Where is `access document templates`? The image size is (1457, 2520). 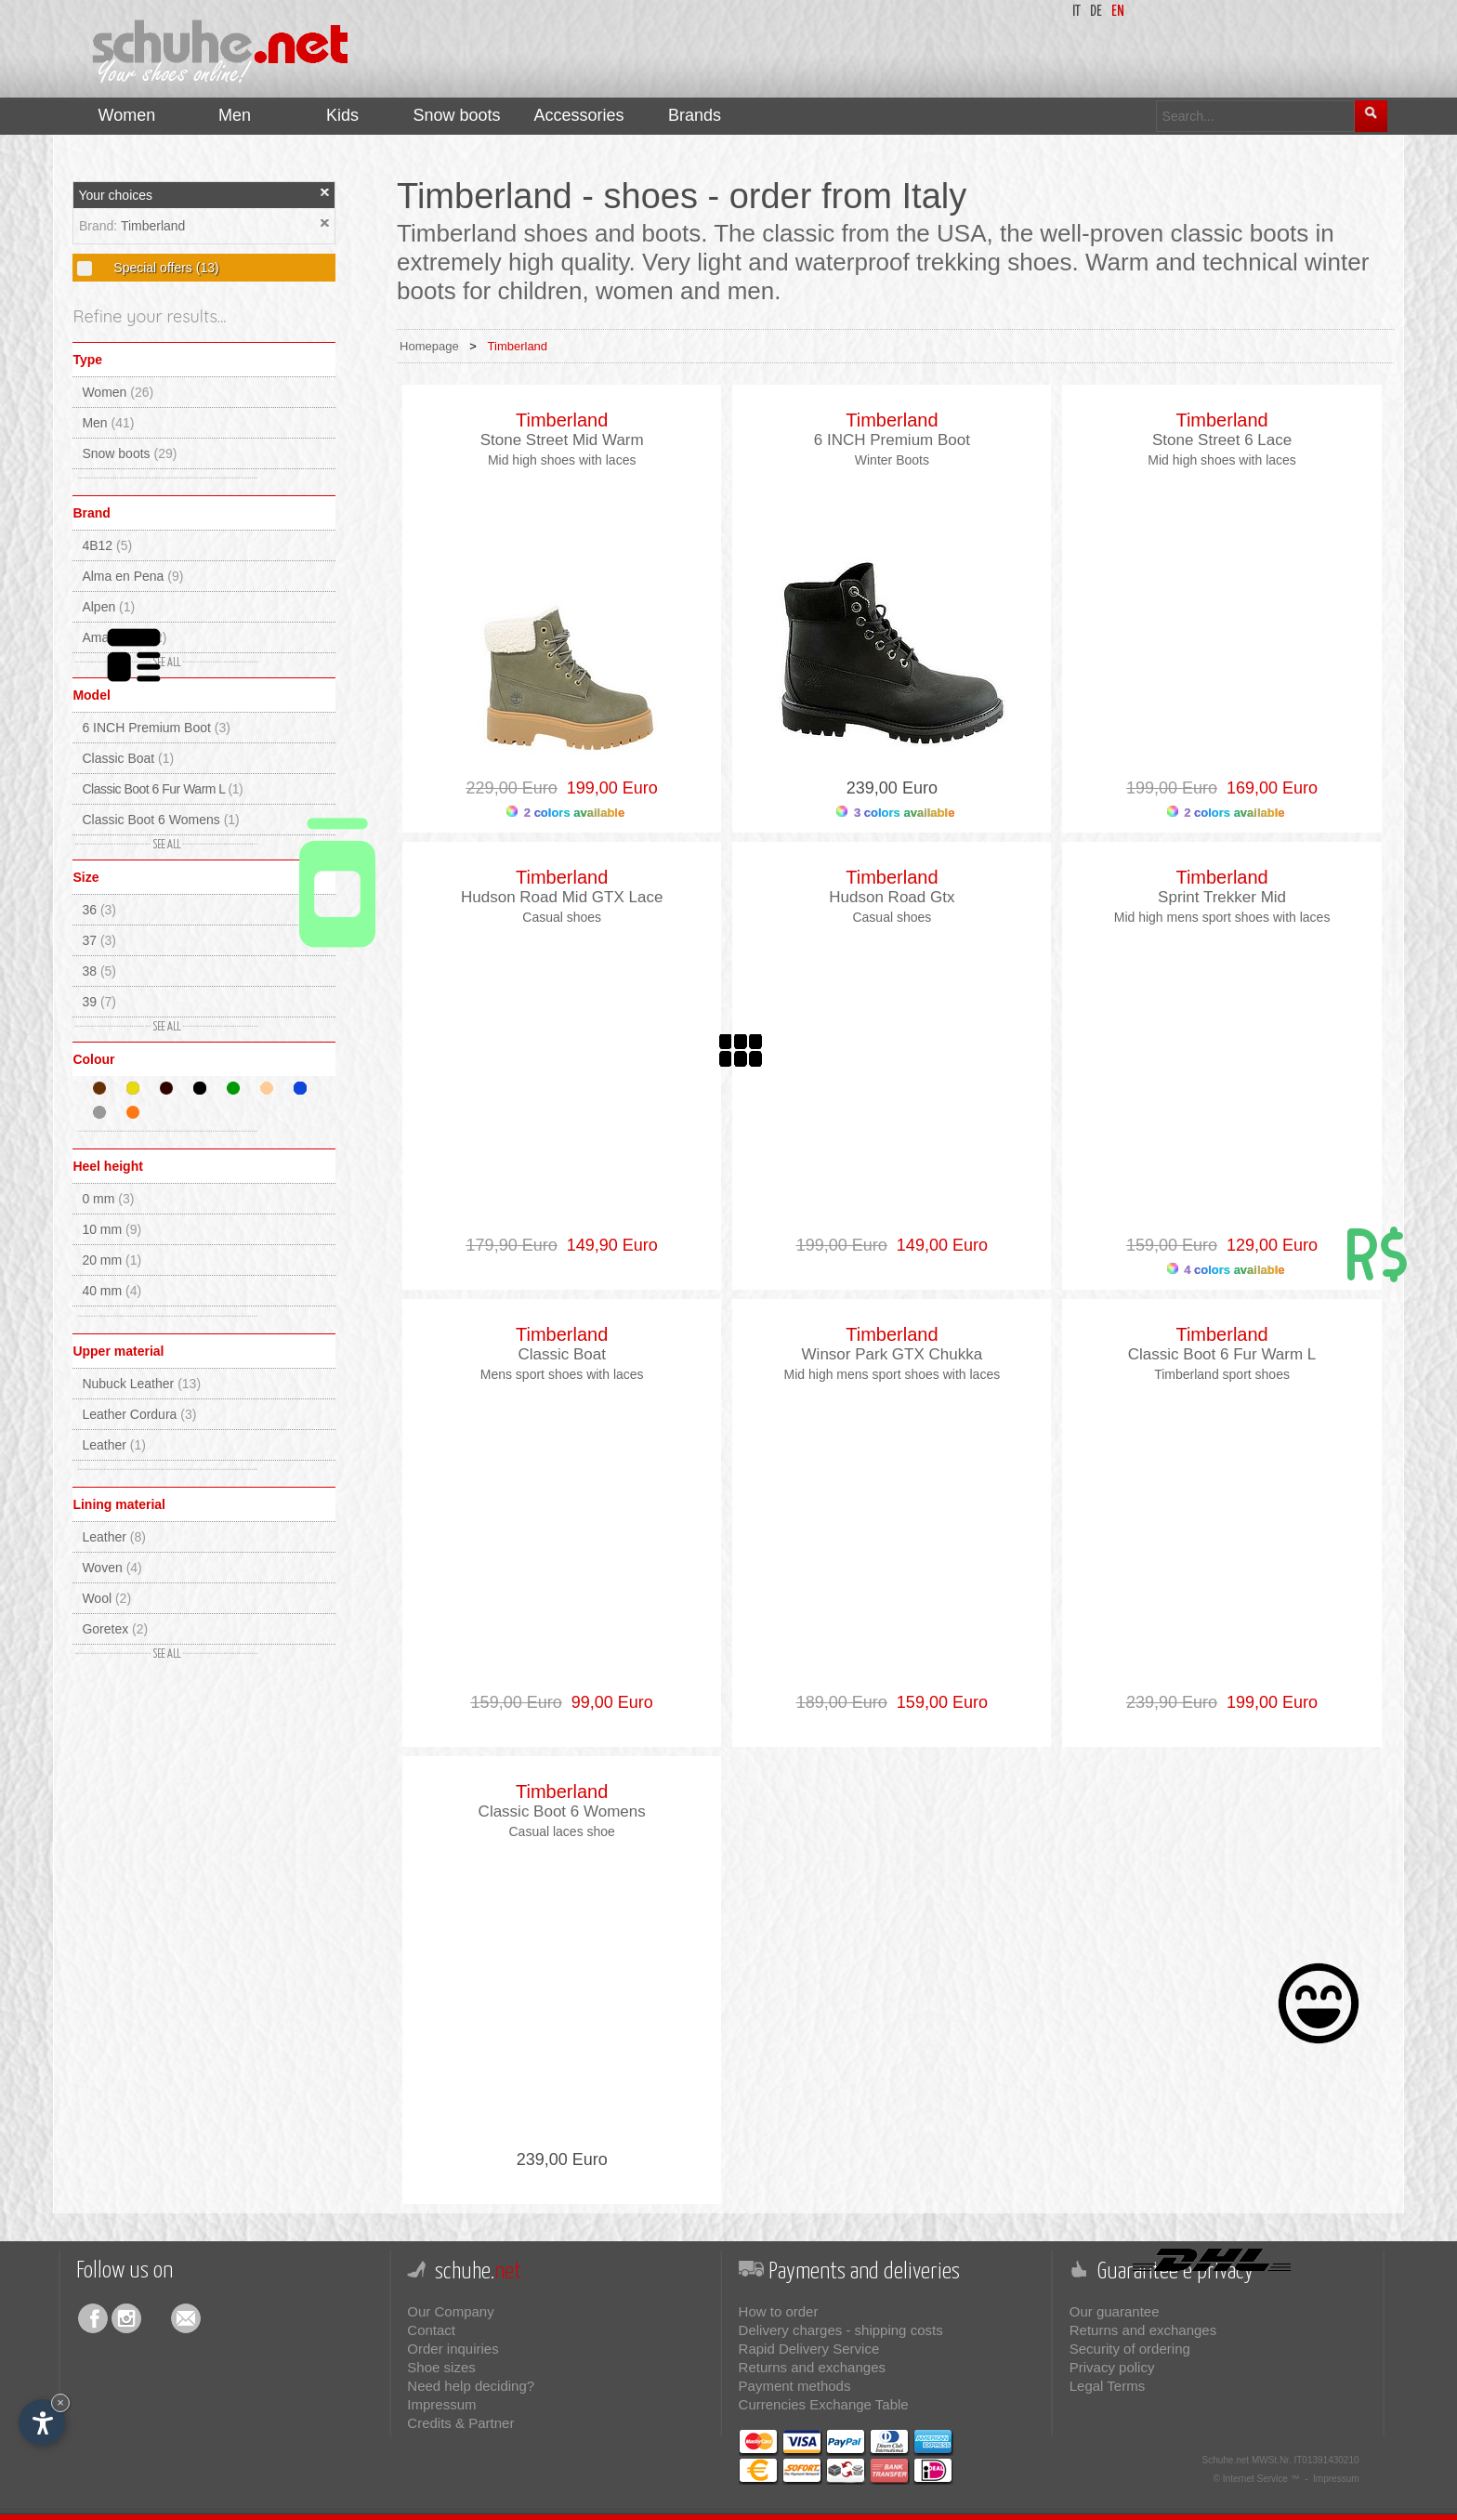 access document templates is located at coordinates (134, 655).